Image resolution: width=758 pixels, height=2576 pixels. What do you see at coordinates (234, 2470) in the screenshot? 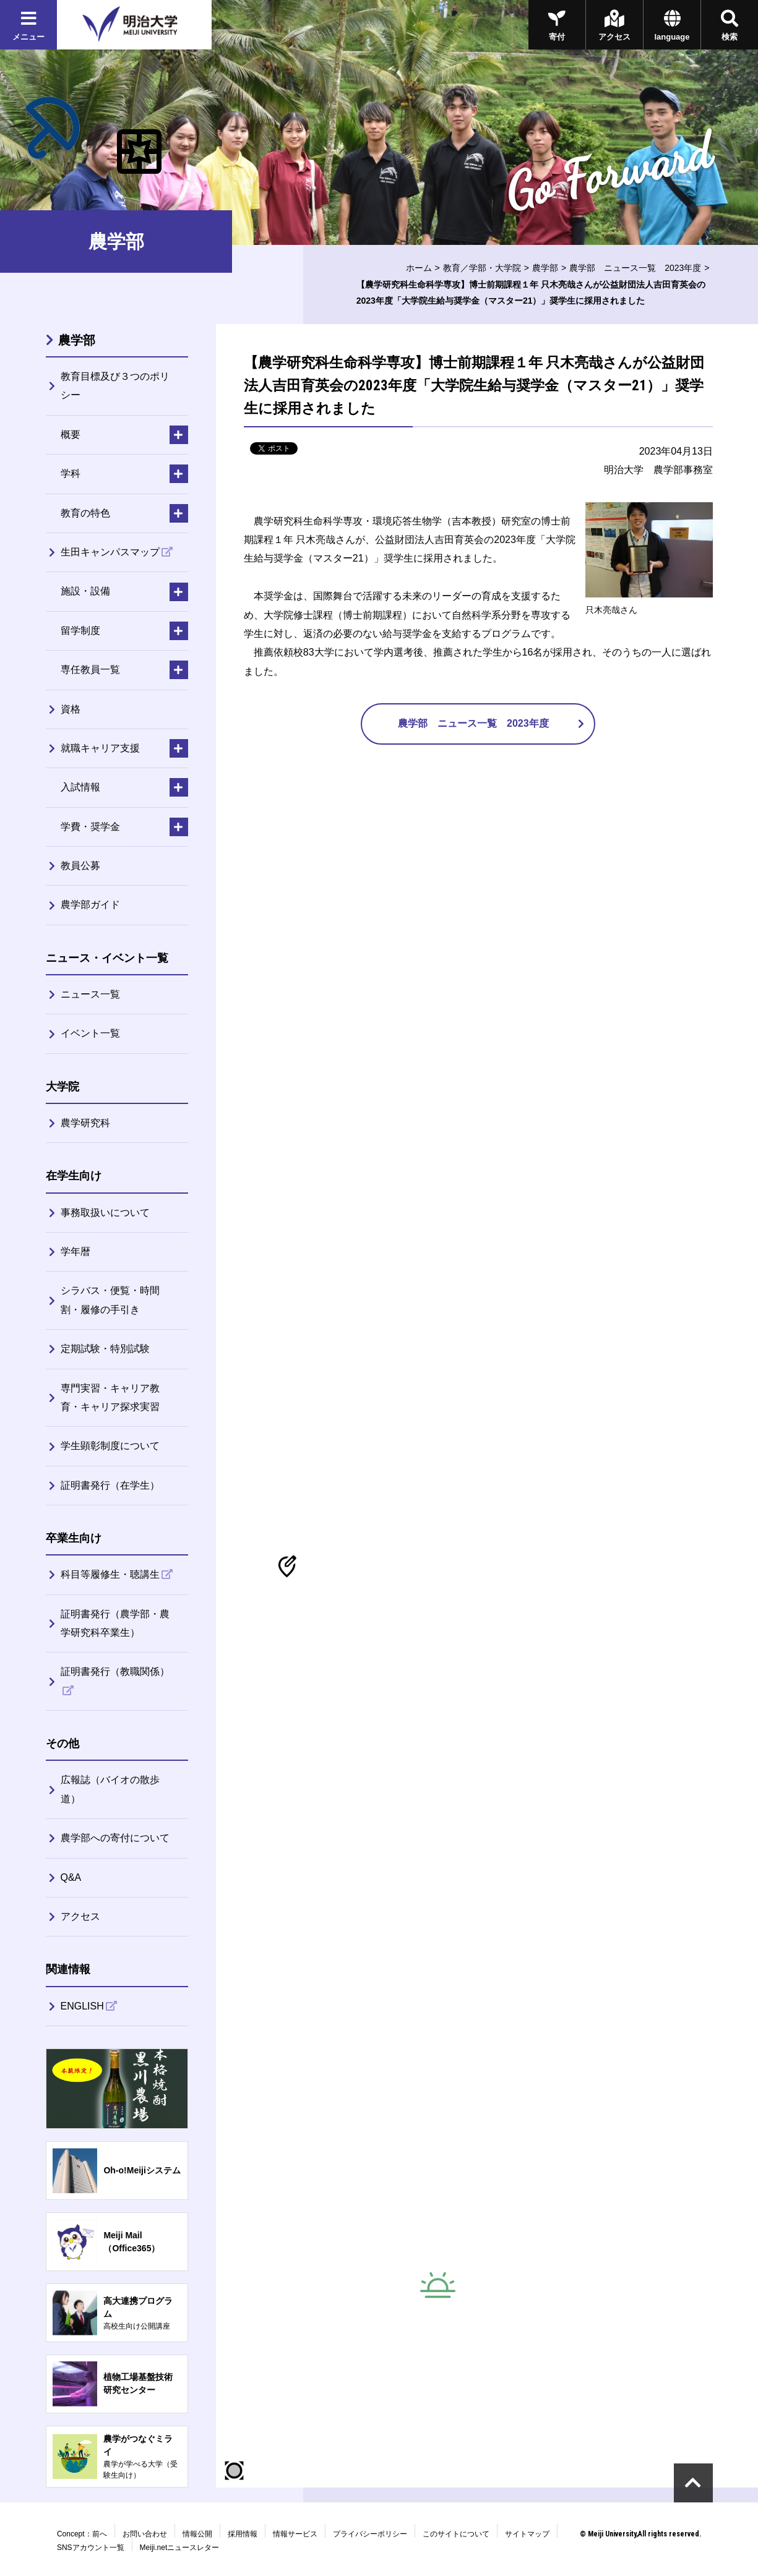
I see `expand all items or content` at bounding box center [234, 2470].